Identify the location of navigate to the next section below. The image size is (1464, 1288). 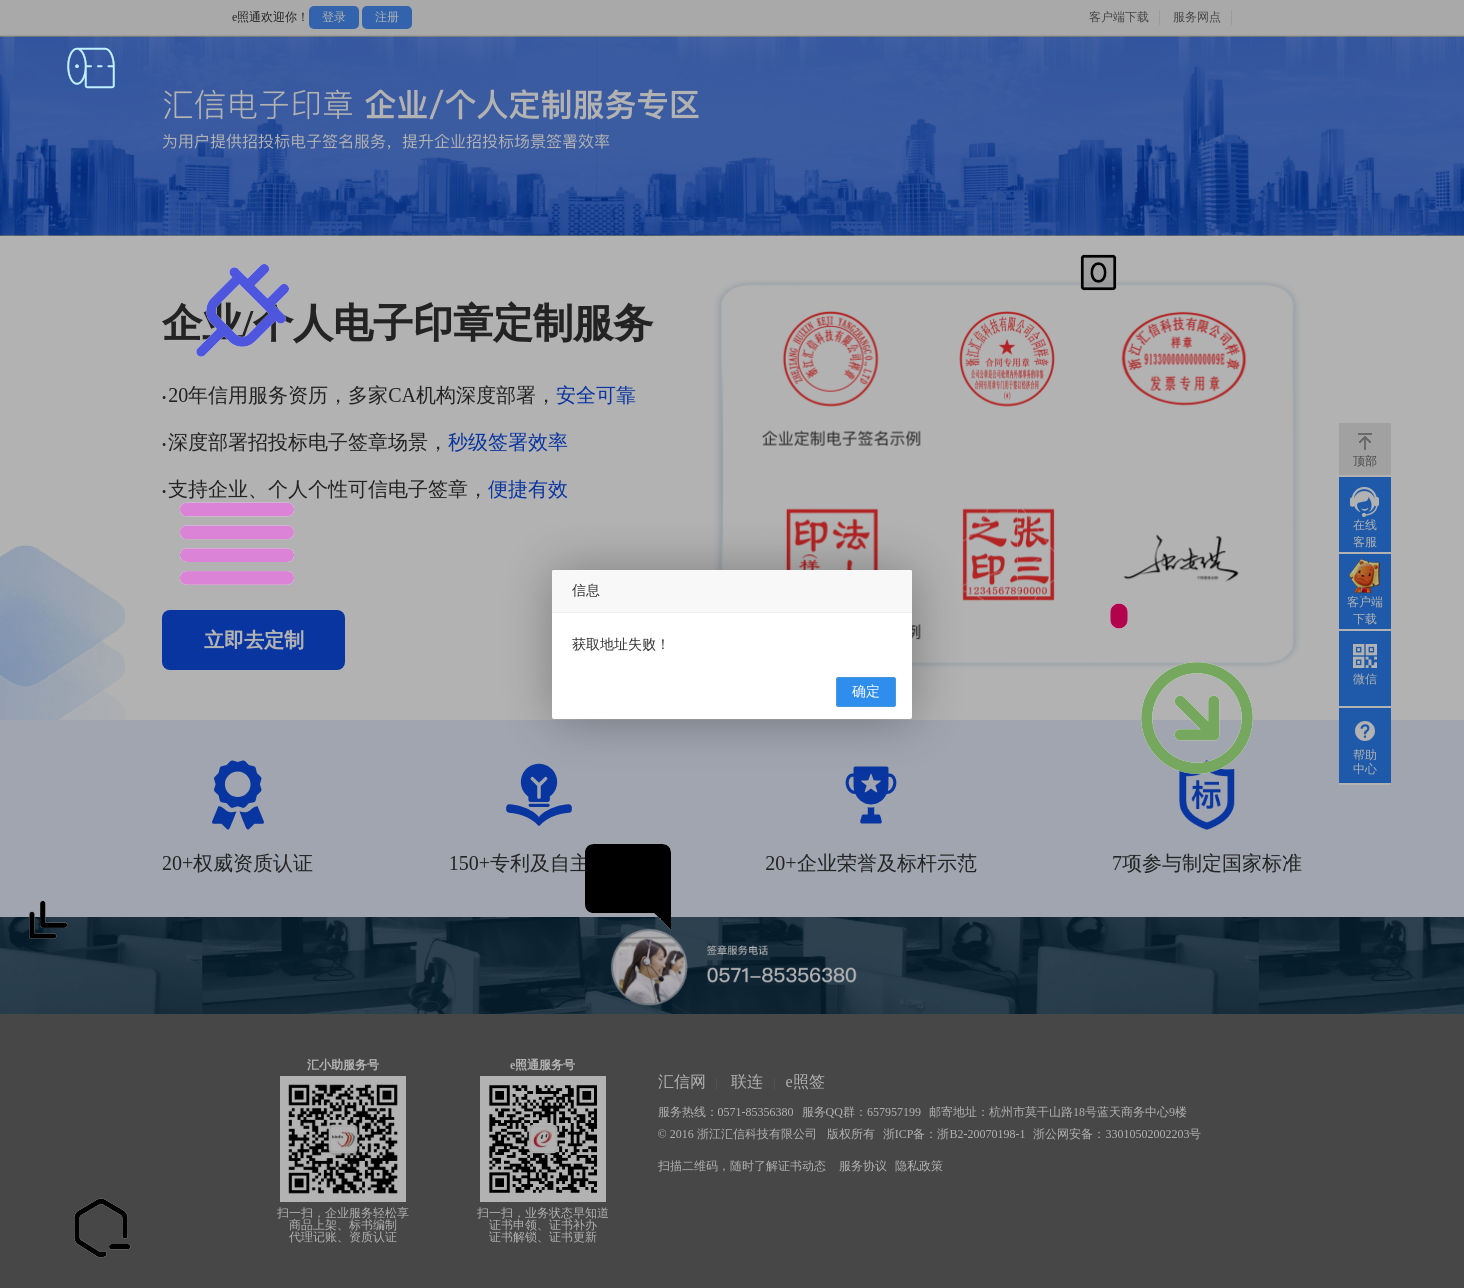
(1197, 718).